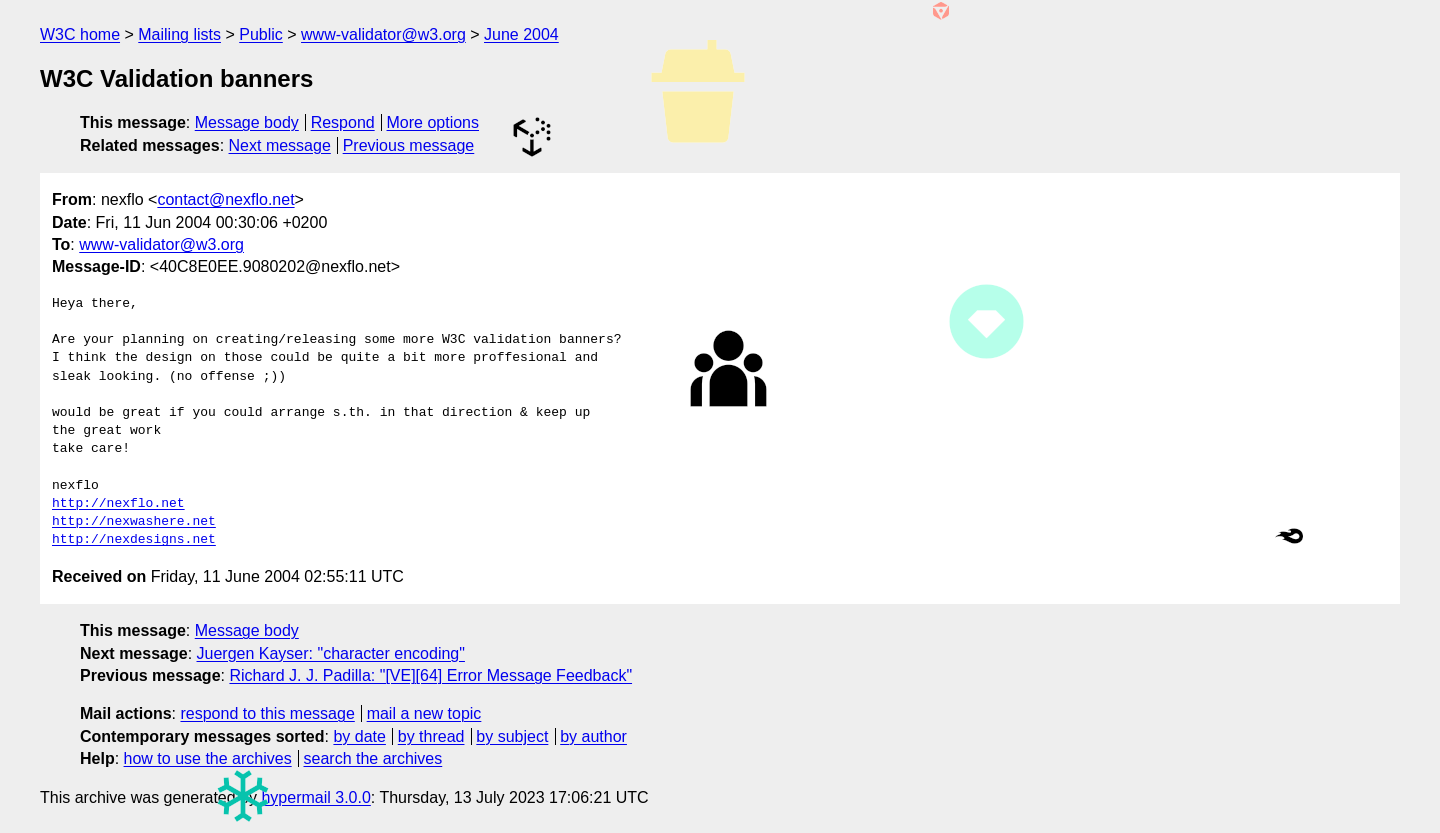 The width and height of the screenshot is (1440, 833). I want to click on uncharted software company logo, so click(532, 137).